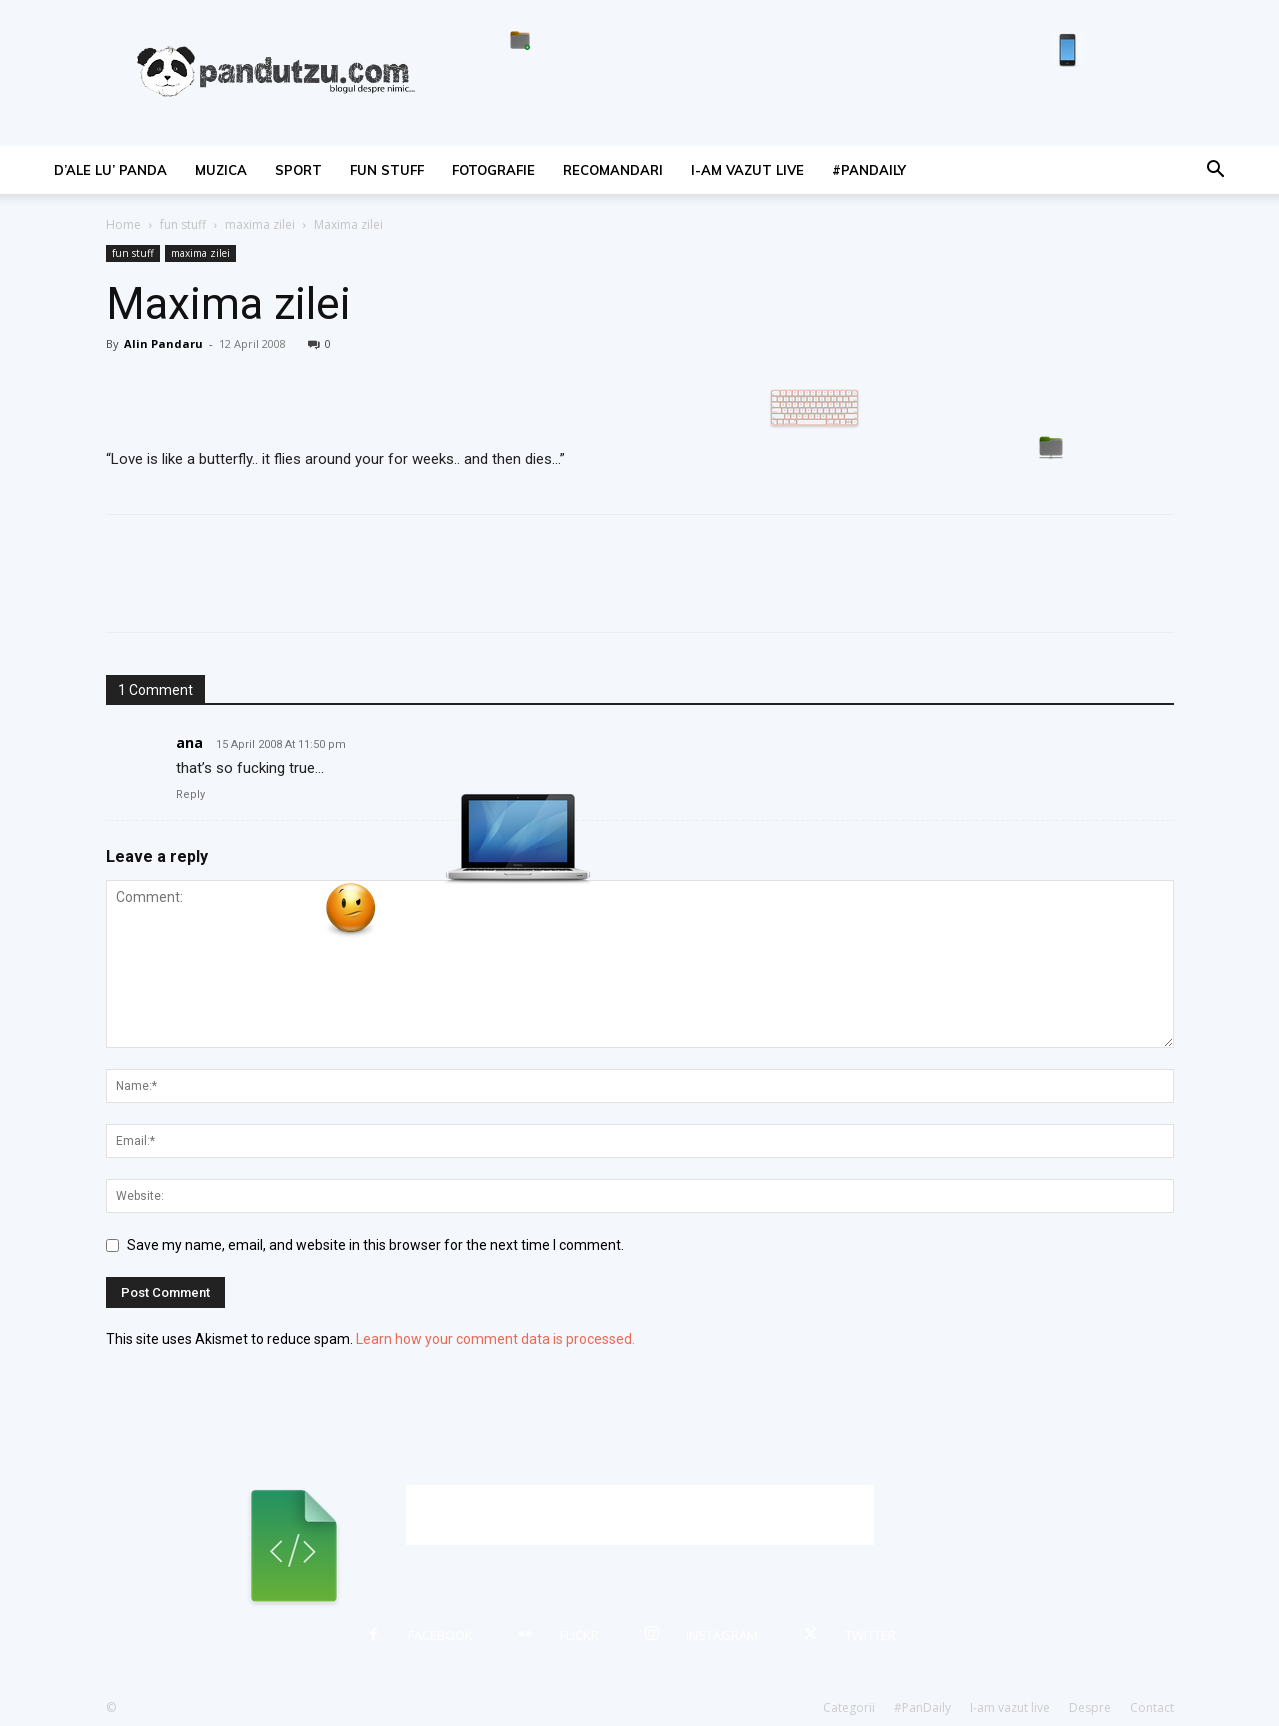 Image resolution: width=1279 pixels, height=1726 pixels. I want to click on a qt resource file used in nokia/qt development, so click(294, 1548).